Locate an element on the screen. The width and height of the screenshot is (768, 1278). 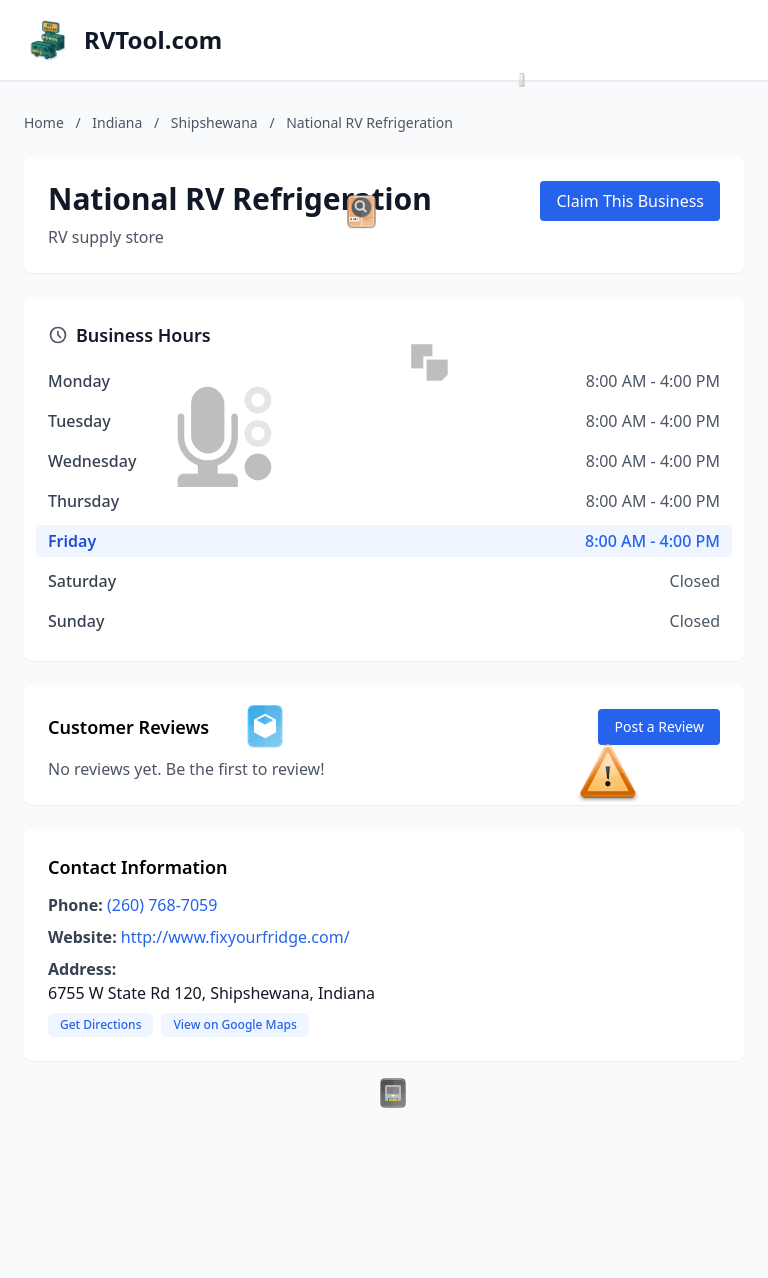
a flatpak application package file is located at coordinates (265, 726).